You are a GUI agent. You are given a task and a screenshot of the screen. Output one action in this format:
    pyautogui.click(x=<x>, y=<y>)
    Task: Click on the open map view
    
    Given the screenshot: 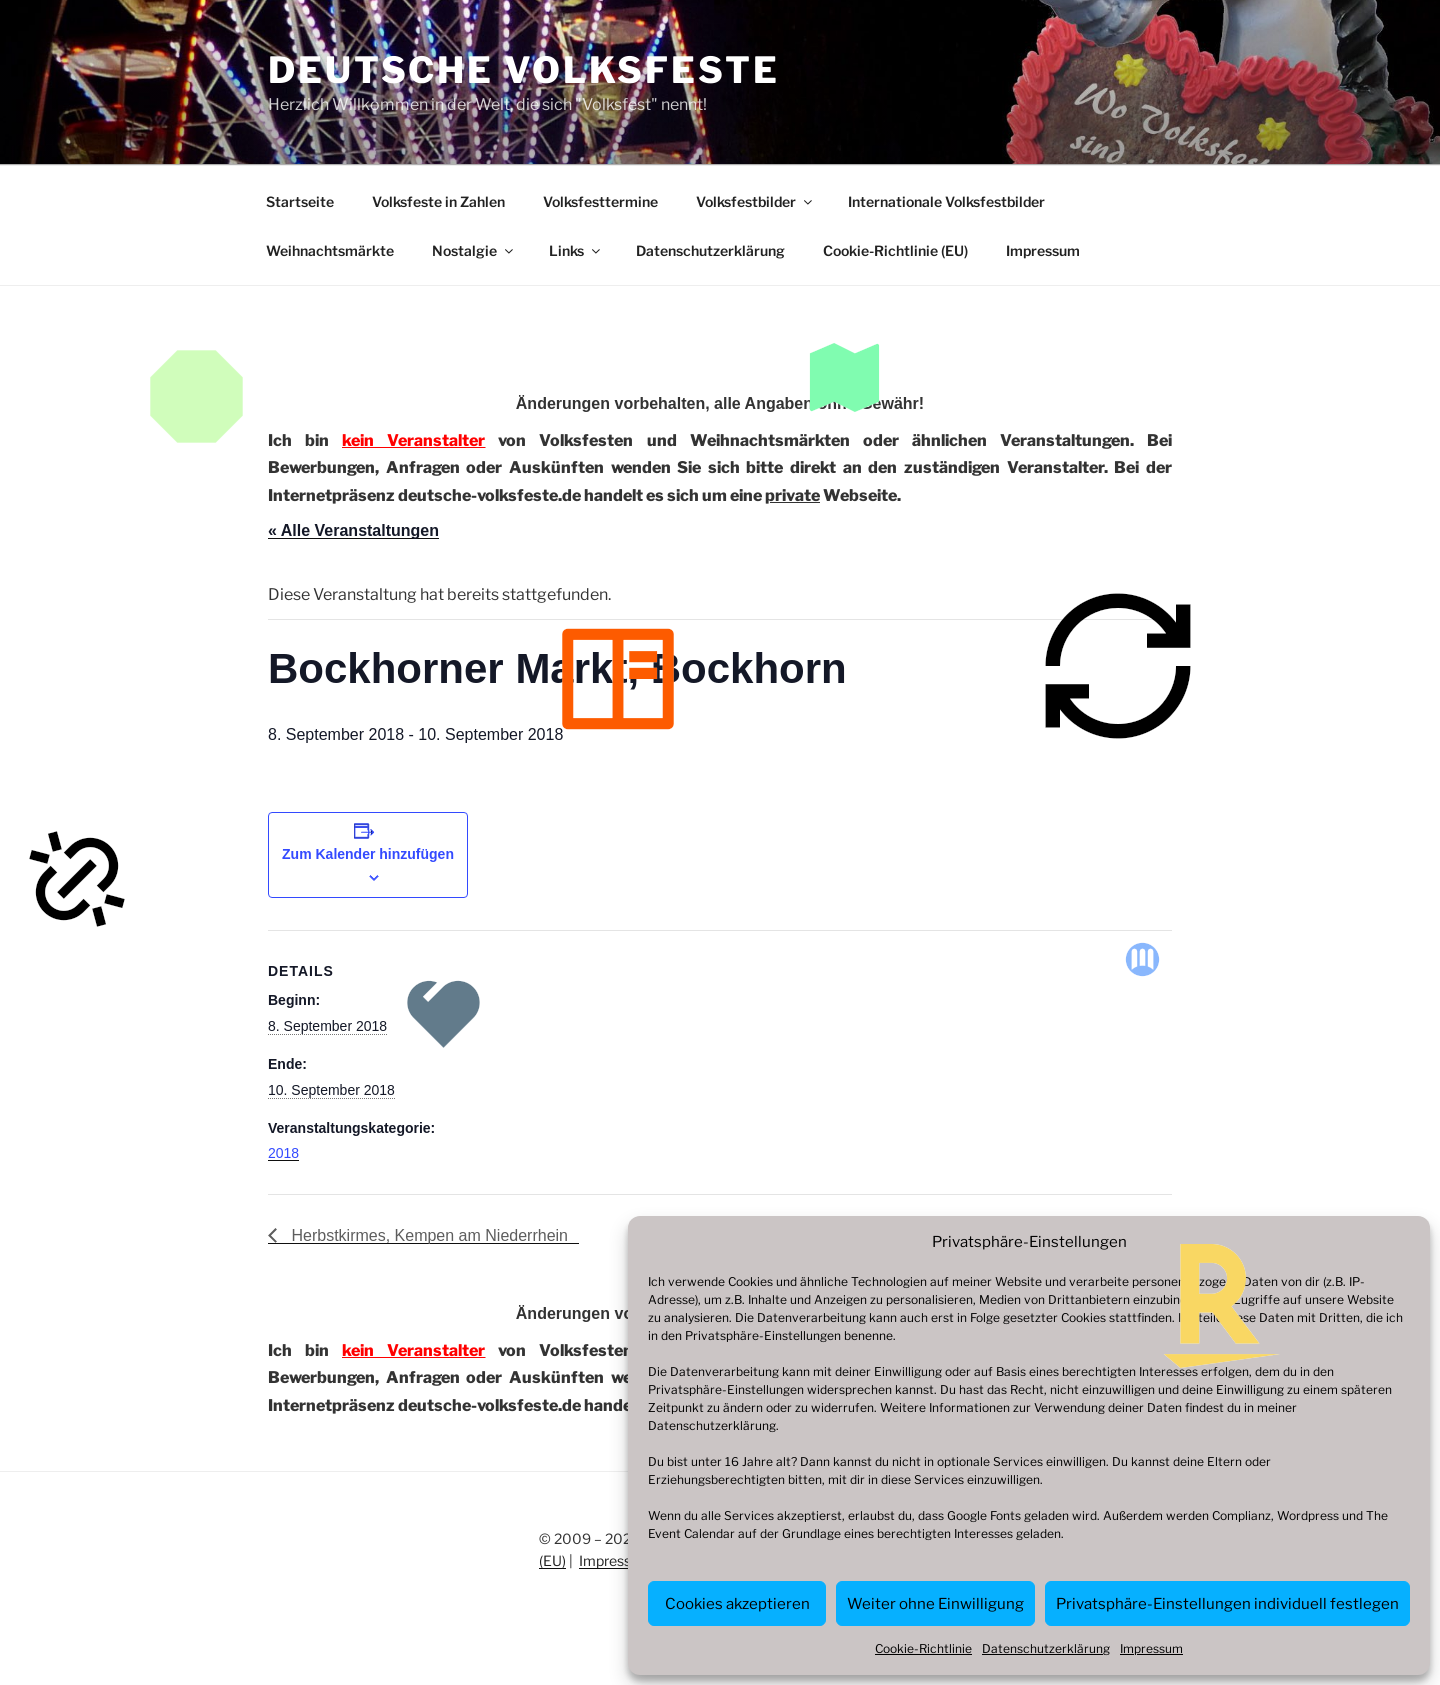 What is the action you would take?
    pyautogui.click(x=844, y=377)
    